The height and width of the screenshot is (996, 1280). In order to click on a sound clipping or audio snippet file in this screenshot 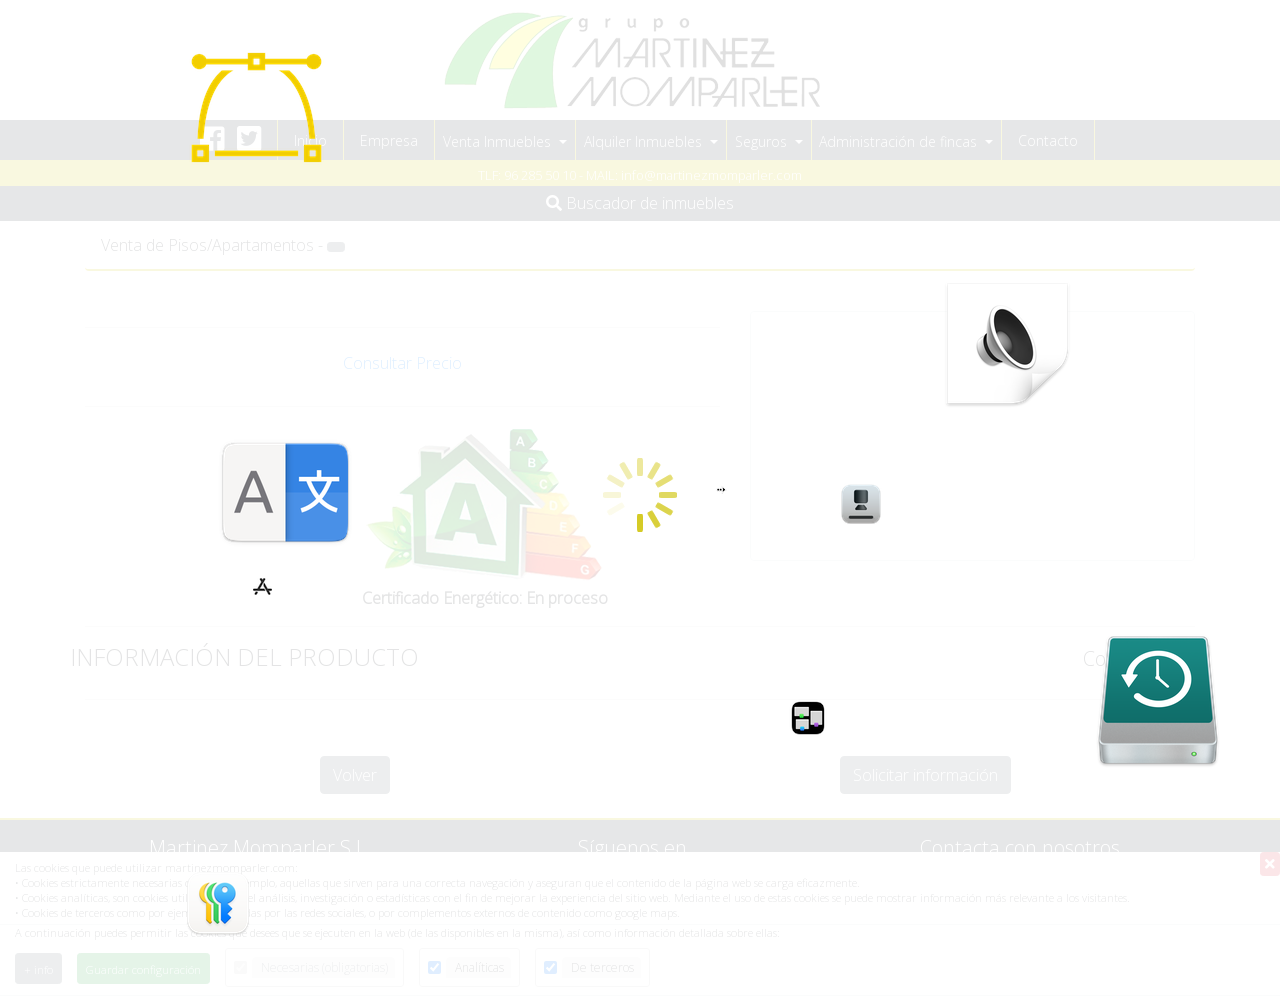, I will do `click(1007, 346)`.